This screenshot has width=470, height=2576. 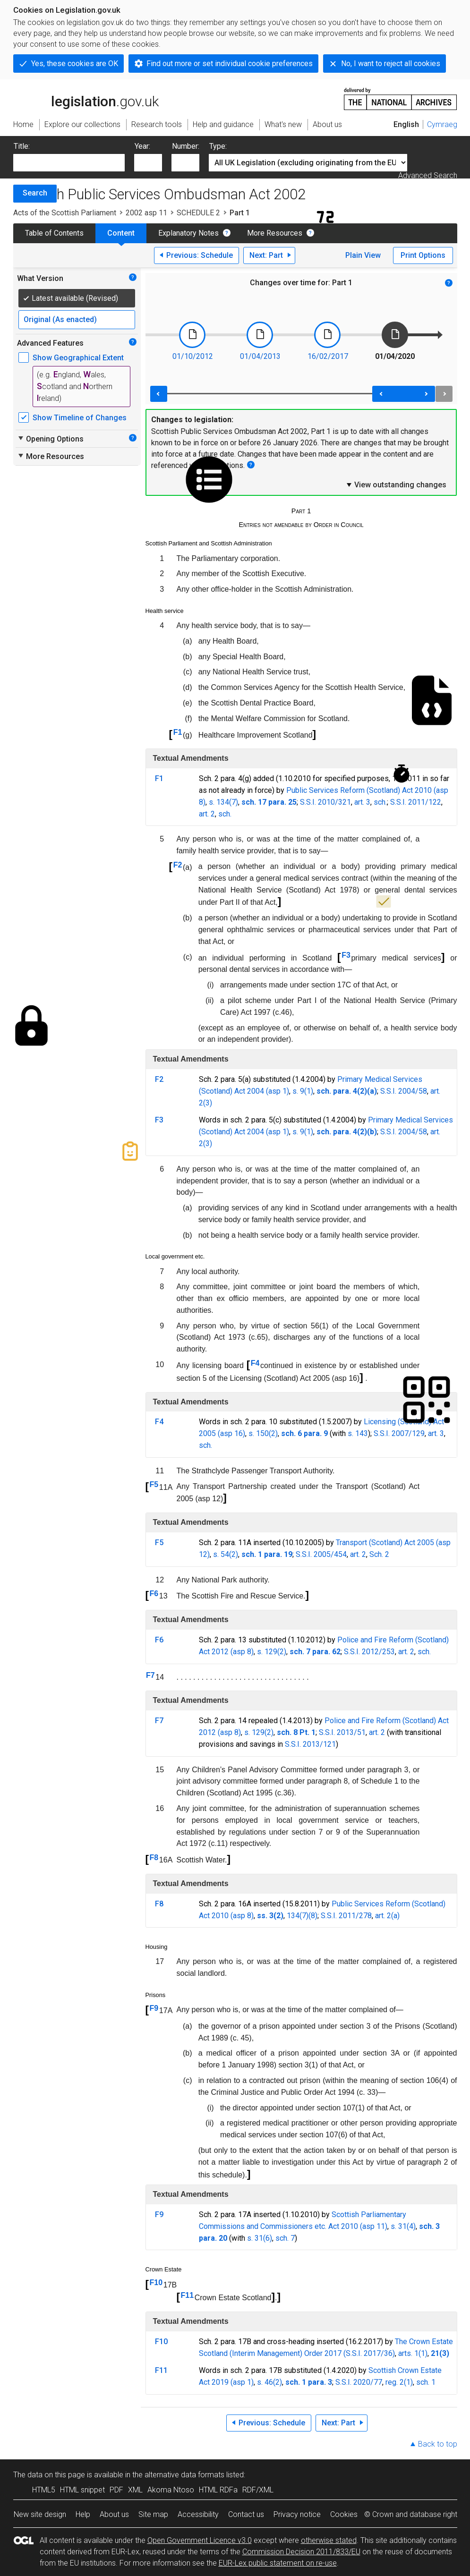 I want to click on indicates item number 72 in a list or sequence, so click(x=325, y=217).